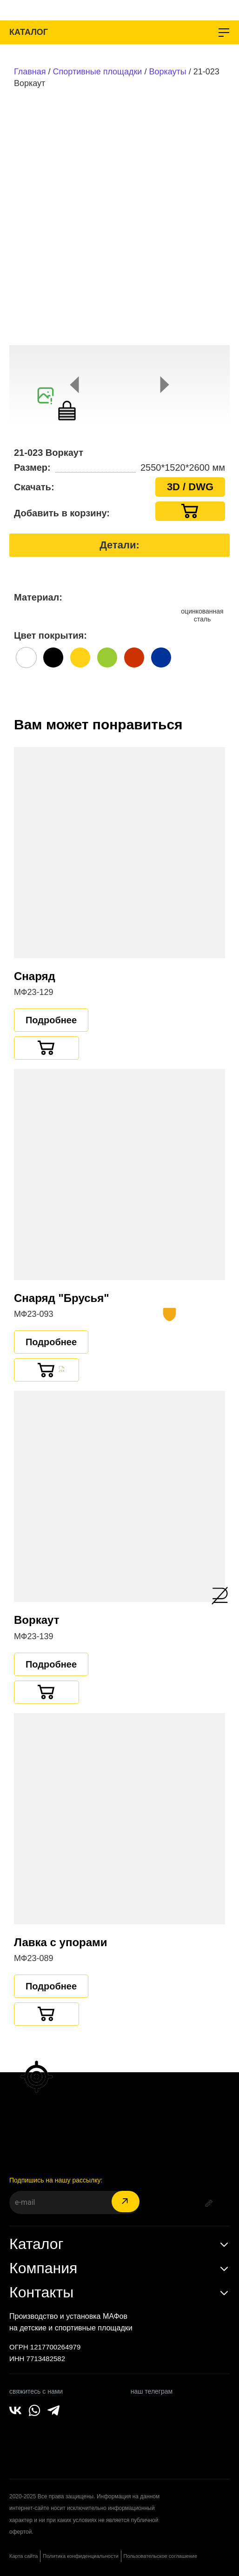 The image size is (239, 2576). I want to click on image upload error or warning, so click(46, 395).